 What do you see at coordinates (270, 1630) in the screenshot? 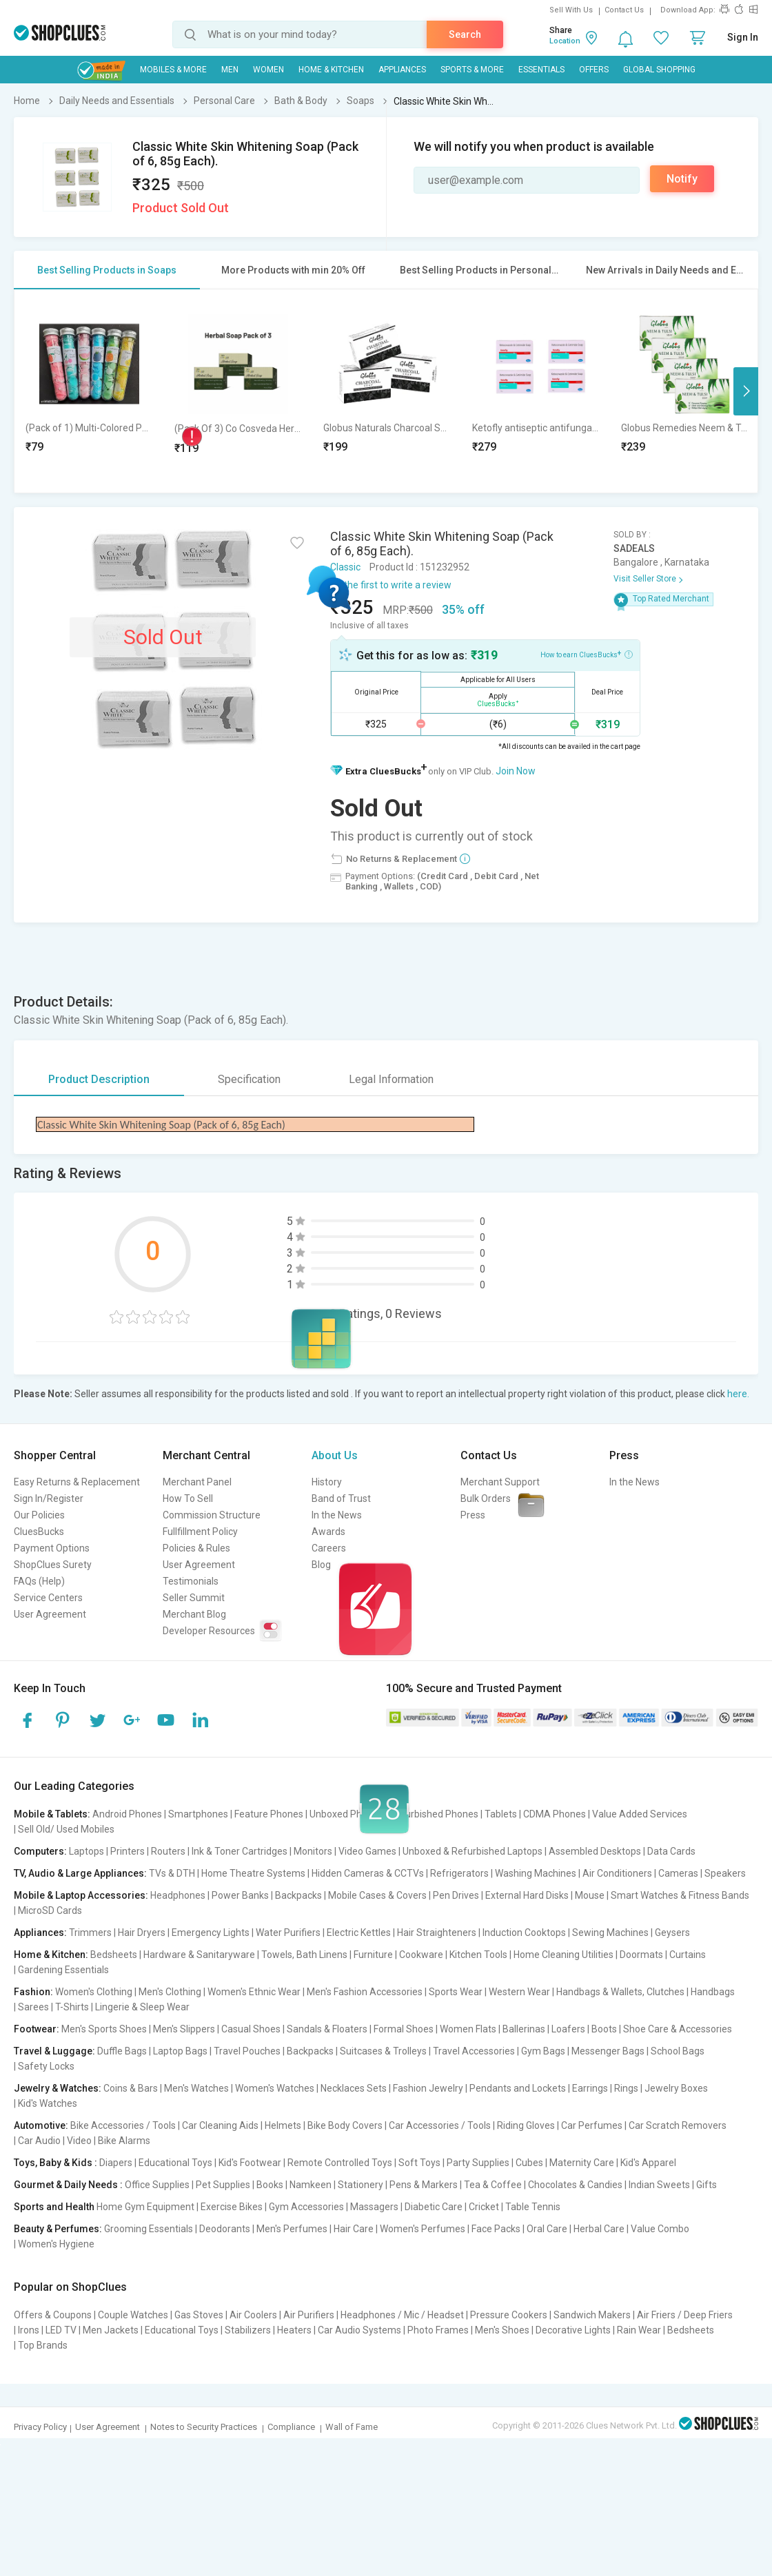
I see `open desktop preferences or settings` at bounding box center [270, 1630].